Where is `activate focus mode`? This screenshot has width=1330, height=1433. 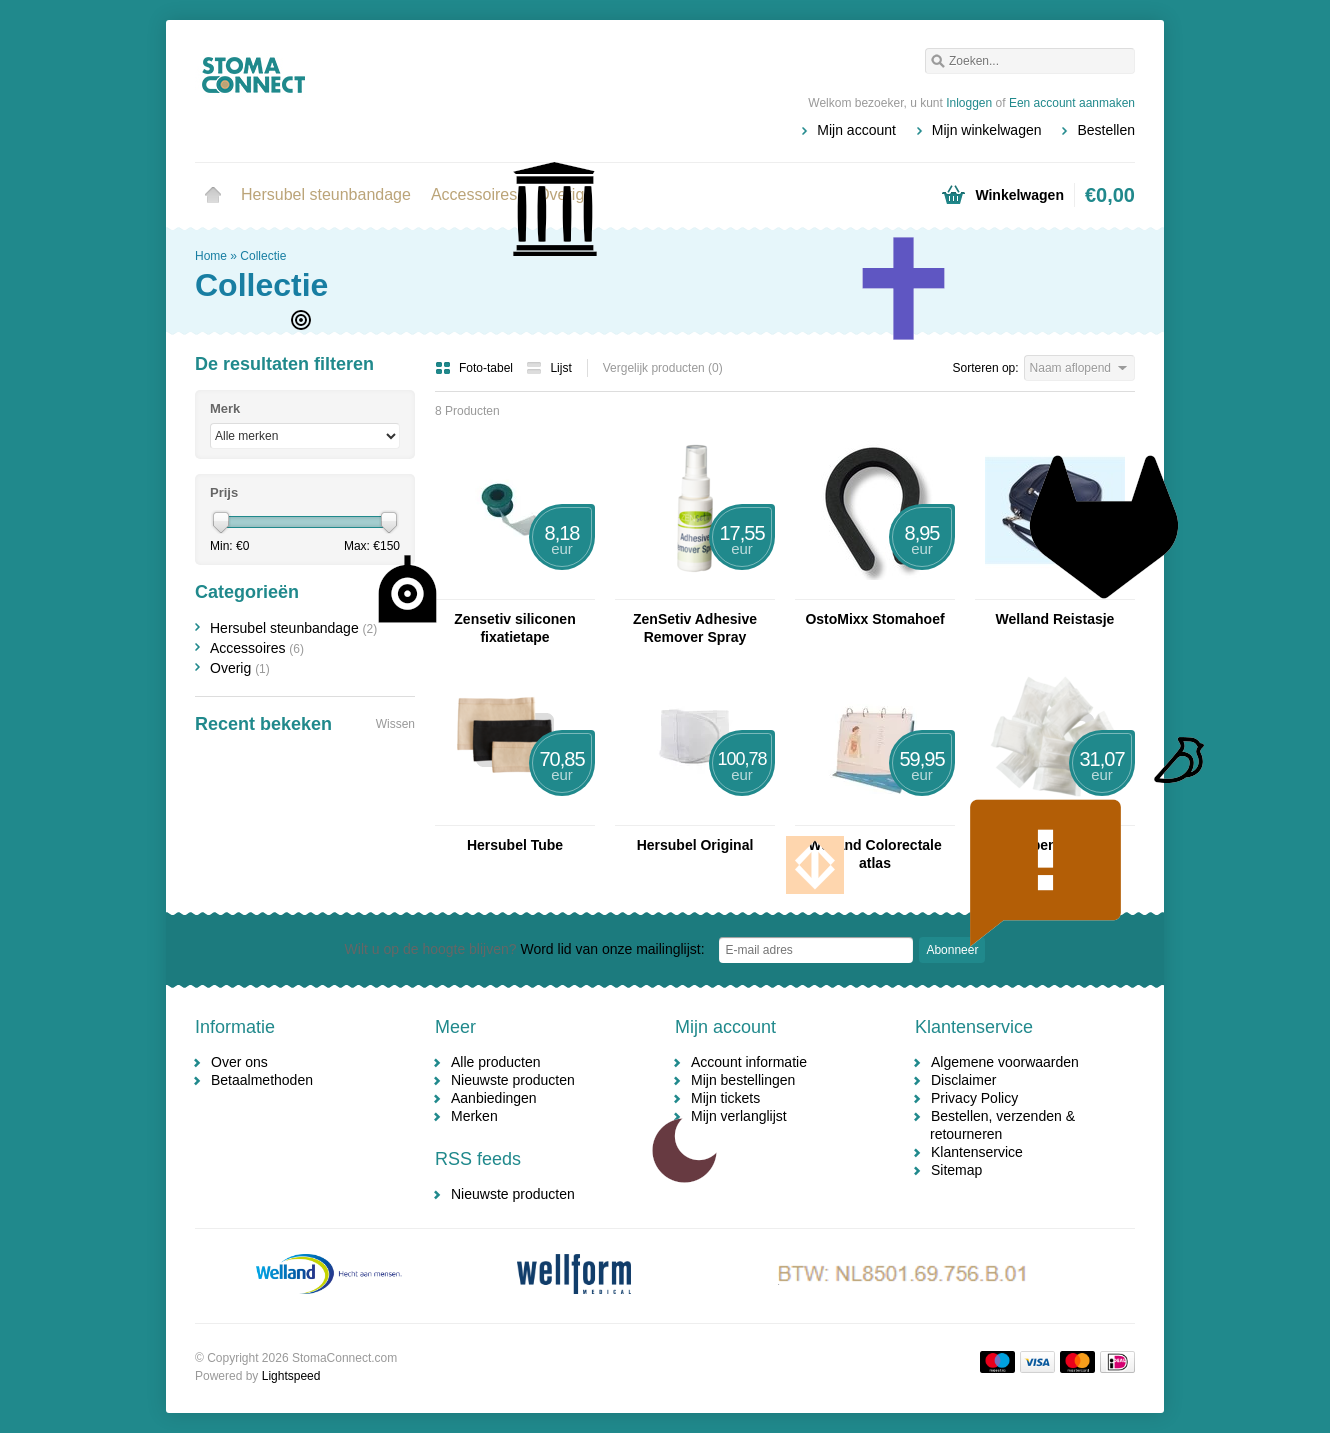
activate focus mode is located at coordinates (301, 320).